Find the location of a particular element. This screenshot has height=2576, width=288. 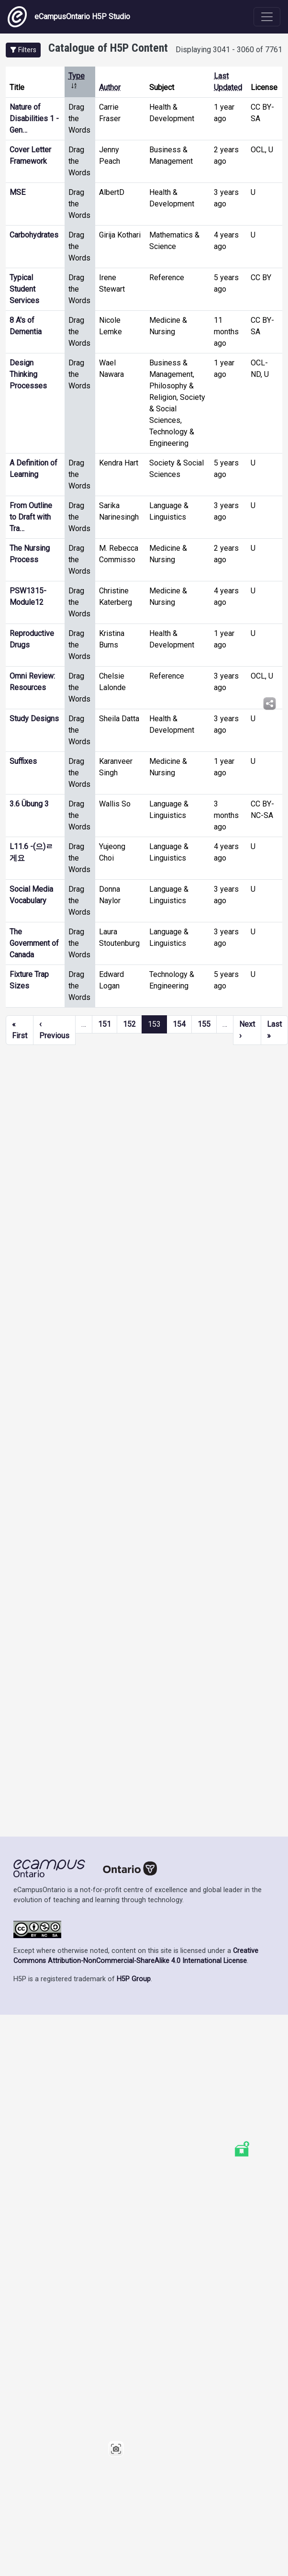

software update available for download is located at coordinates (242, 2149).